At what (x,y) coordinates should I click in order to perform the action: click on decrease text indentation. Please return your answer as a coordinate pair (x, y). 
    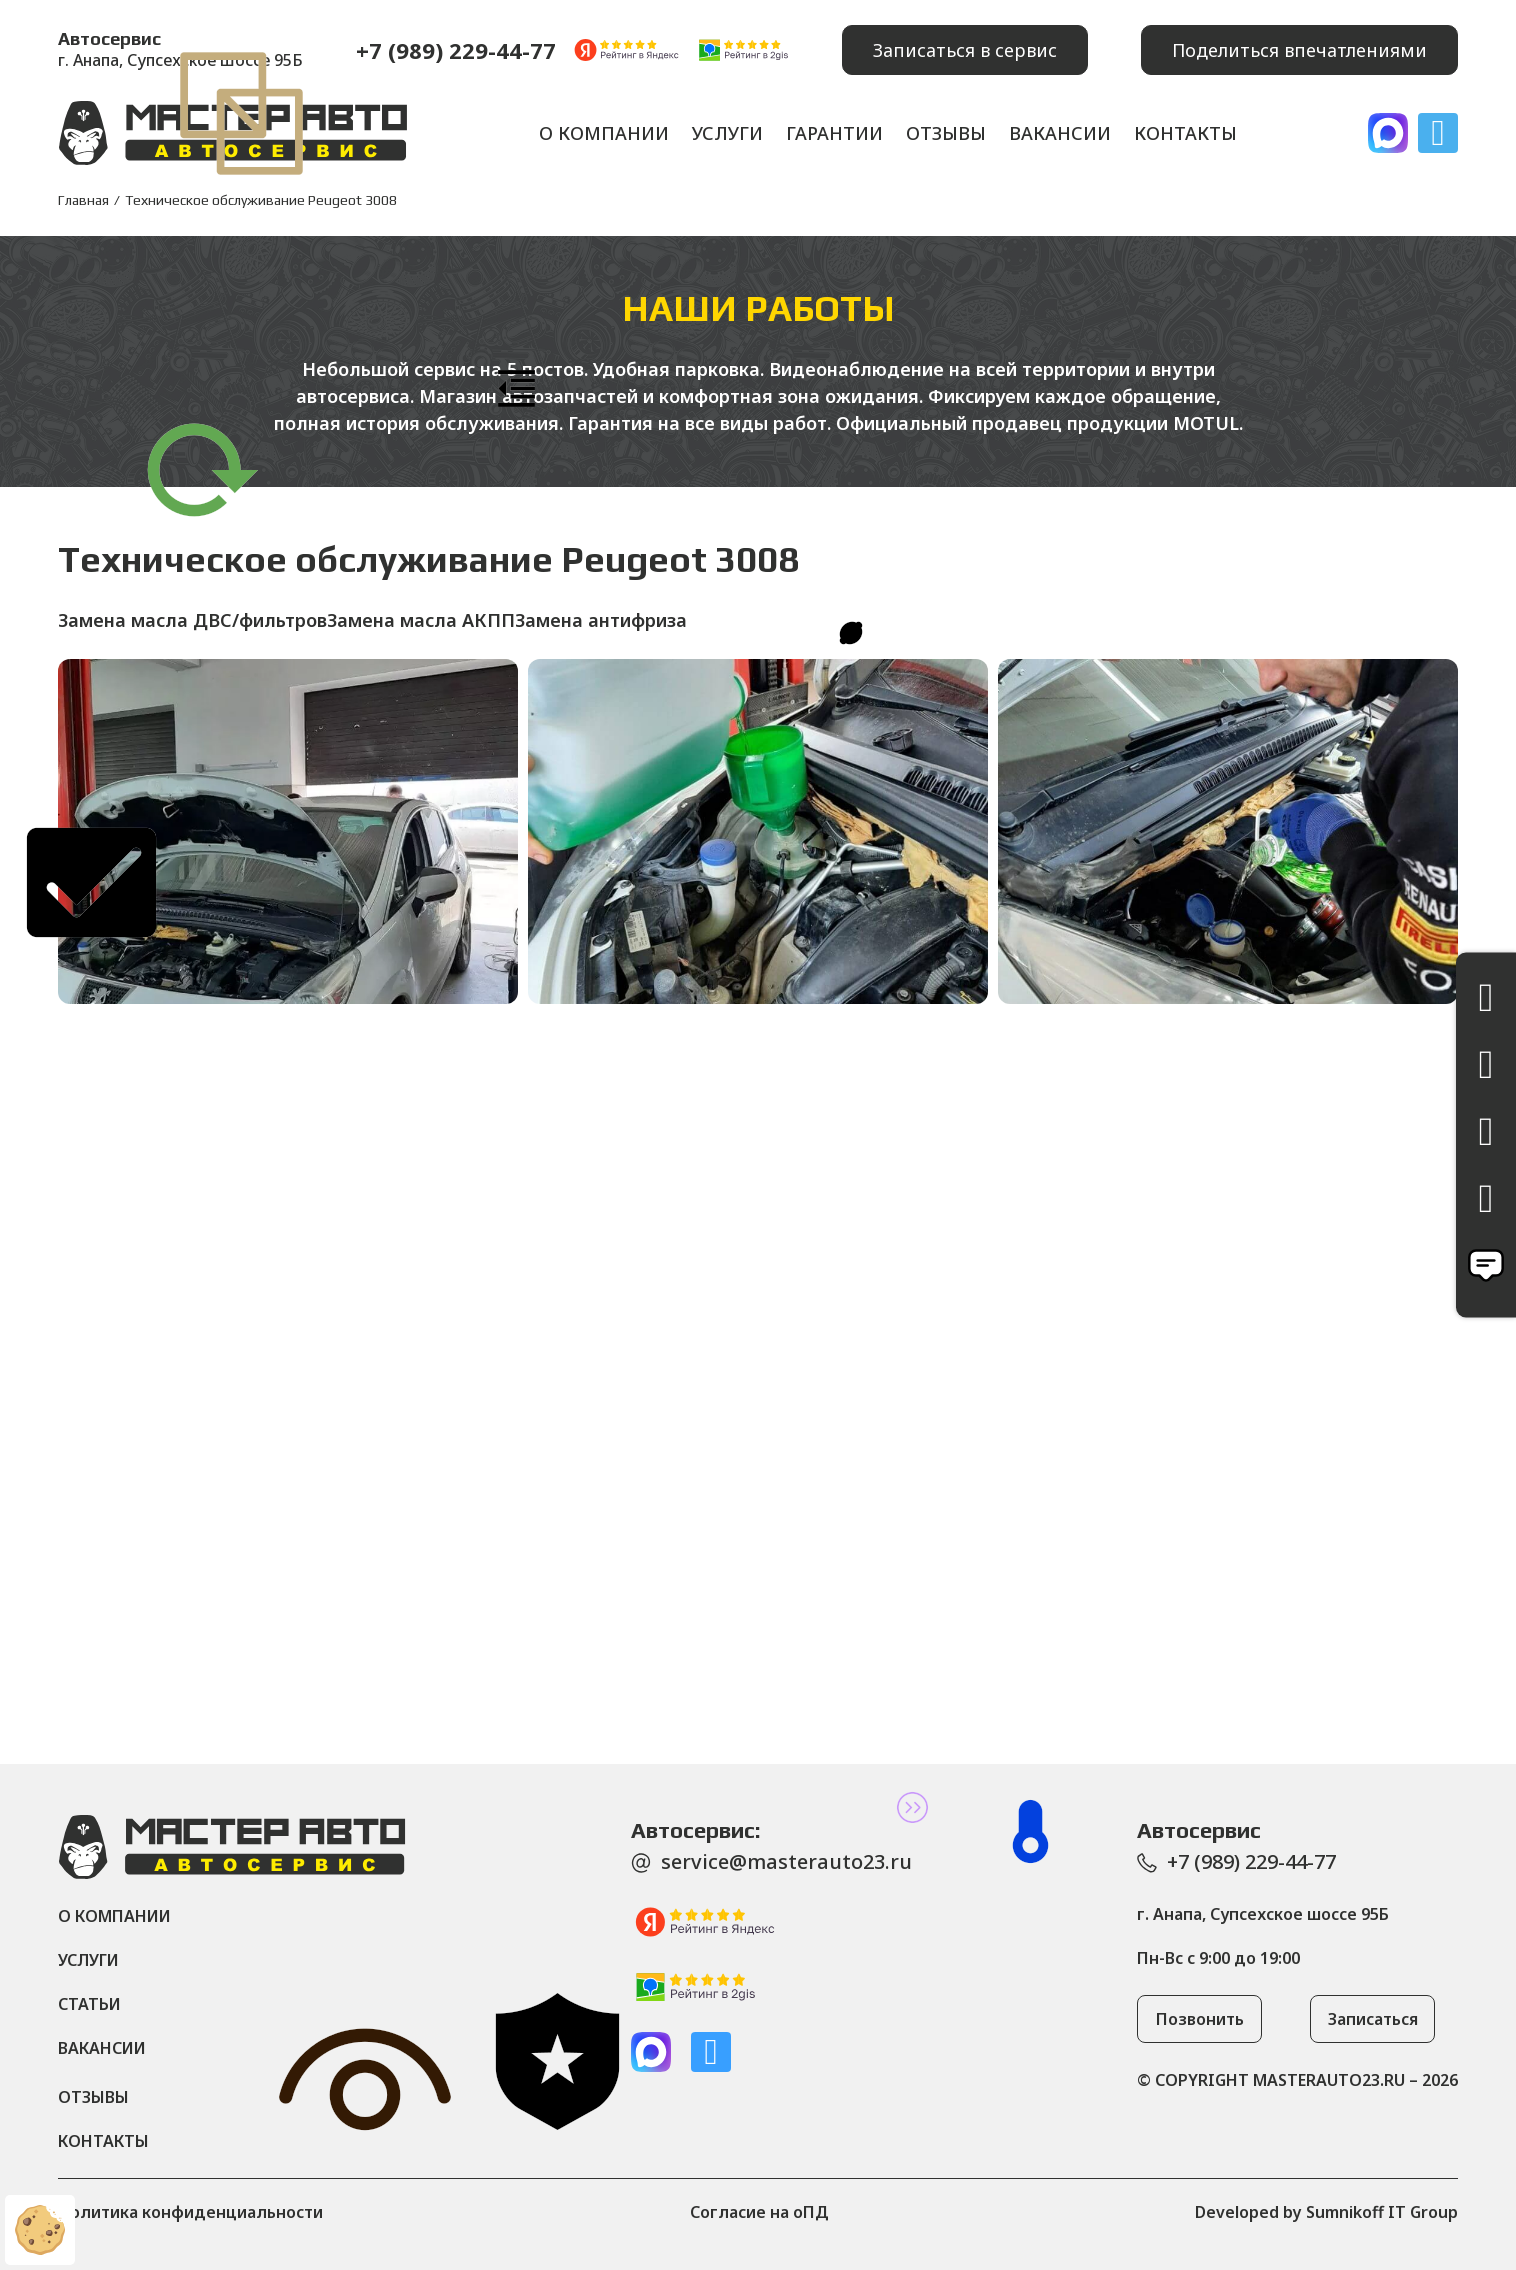
    Looking at the image, I should click on (516, 388).